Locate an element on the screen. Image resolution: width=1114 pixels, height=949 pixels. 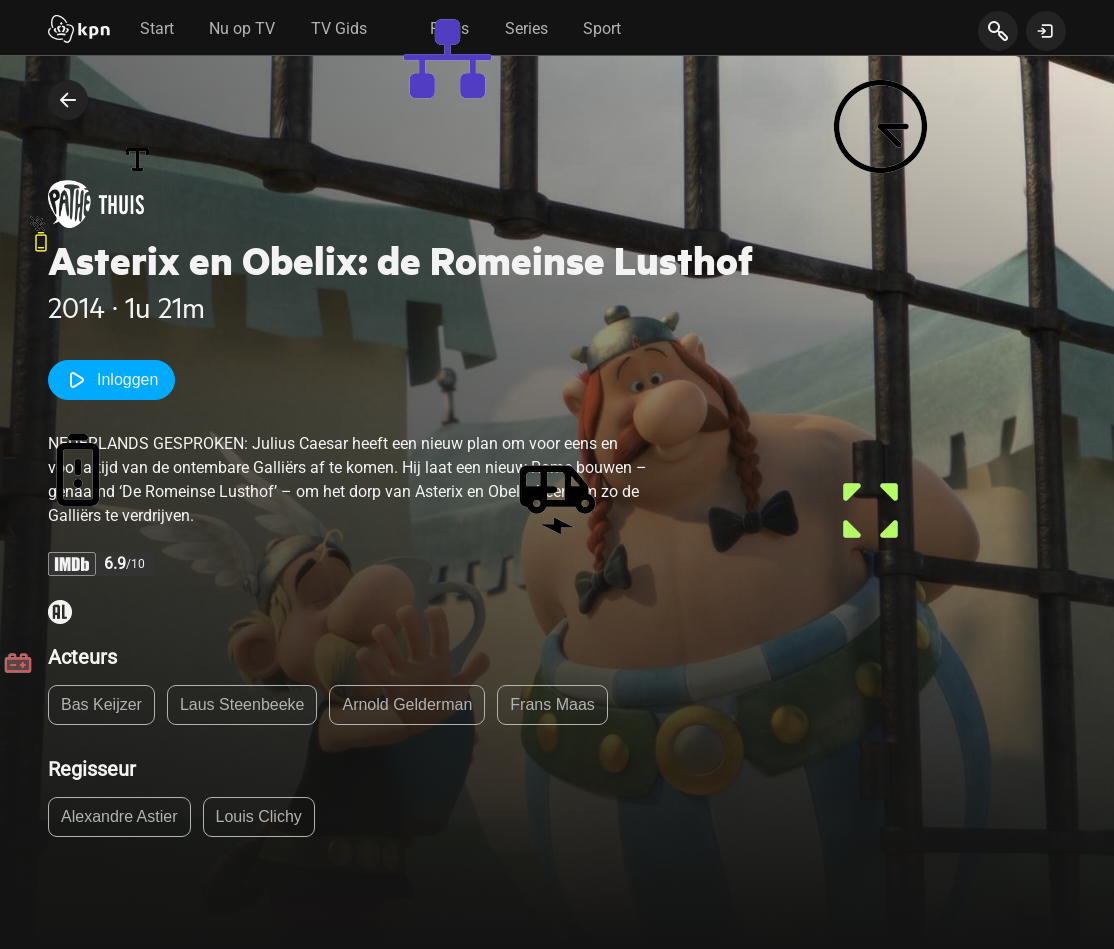
view car battery status is located at coordinates (18, 664).